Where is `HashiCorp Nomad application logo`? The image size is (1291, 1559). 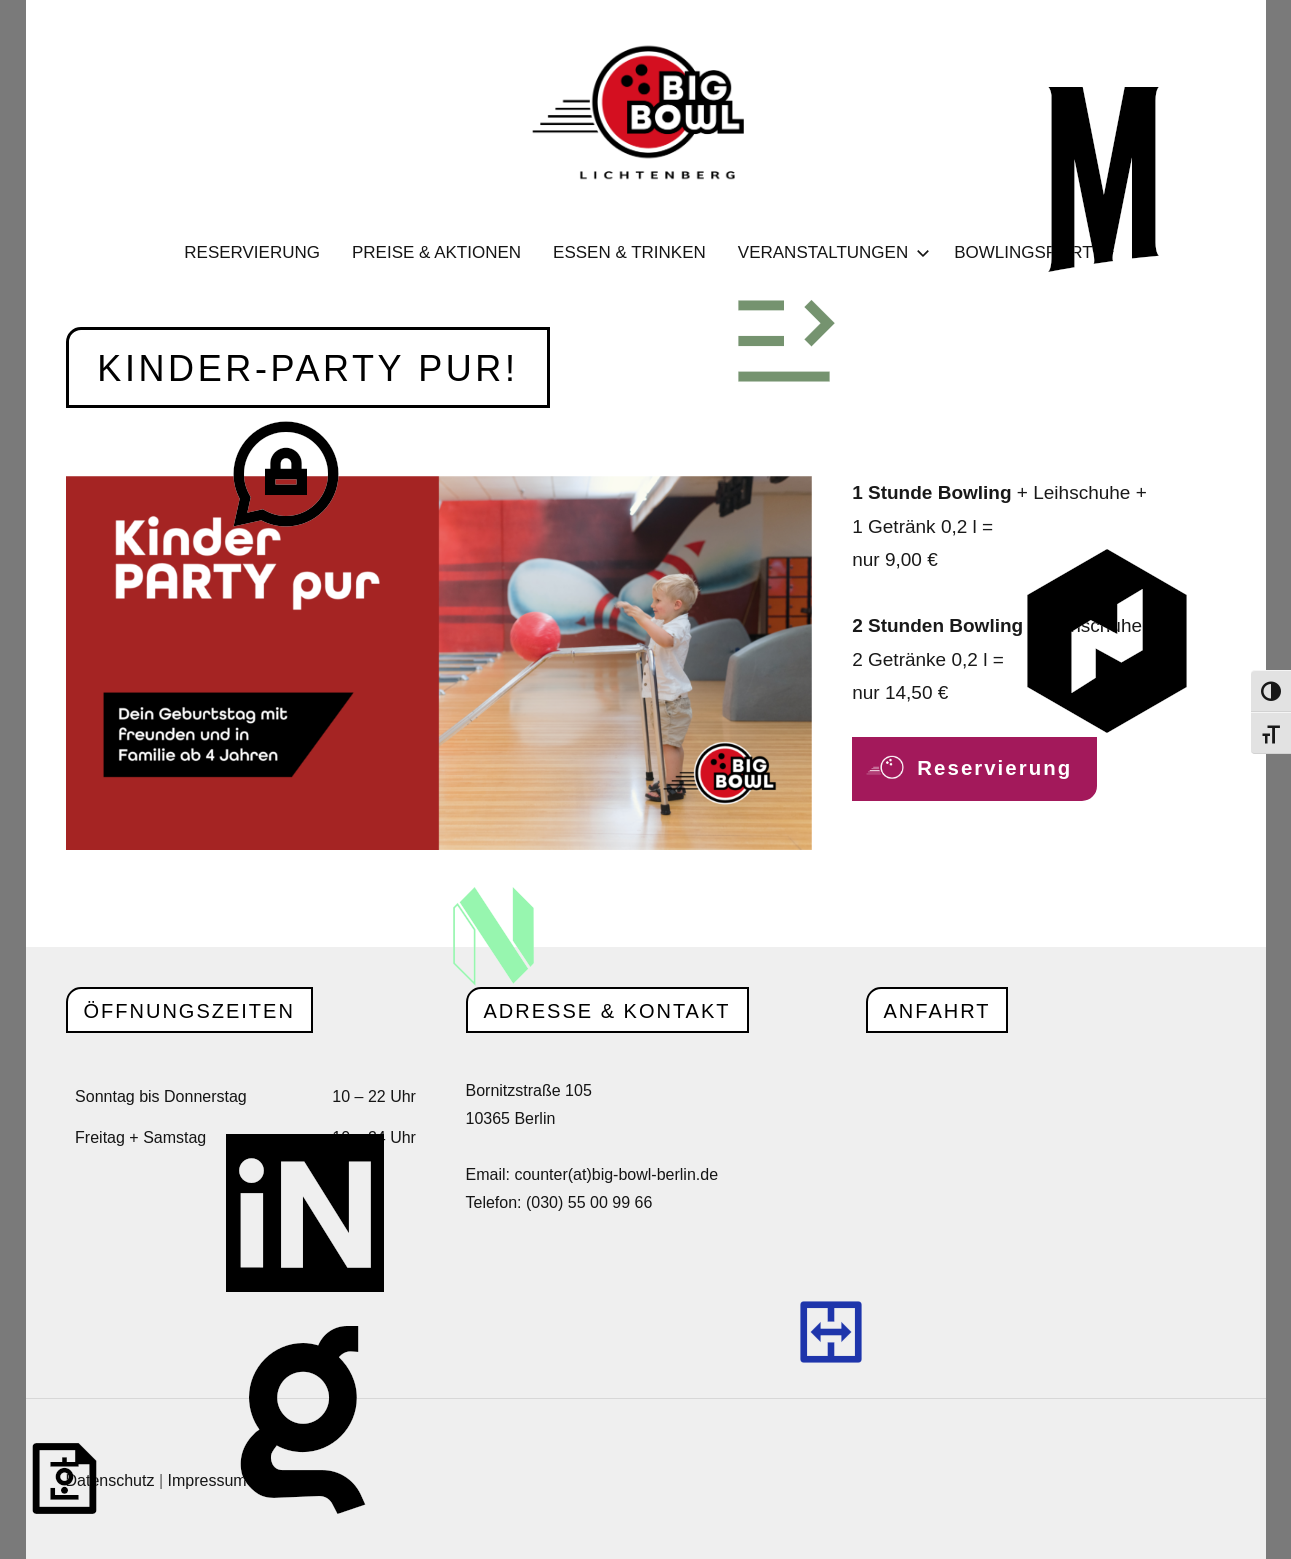 HashiCorp Nomad application logo is located at coordinates (1107, 641).